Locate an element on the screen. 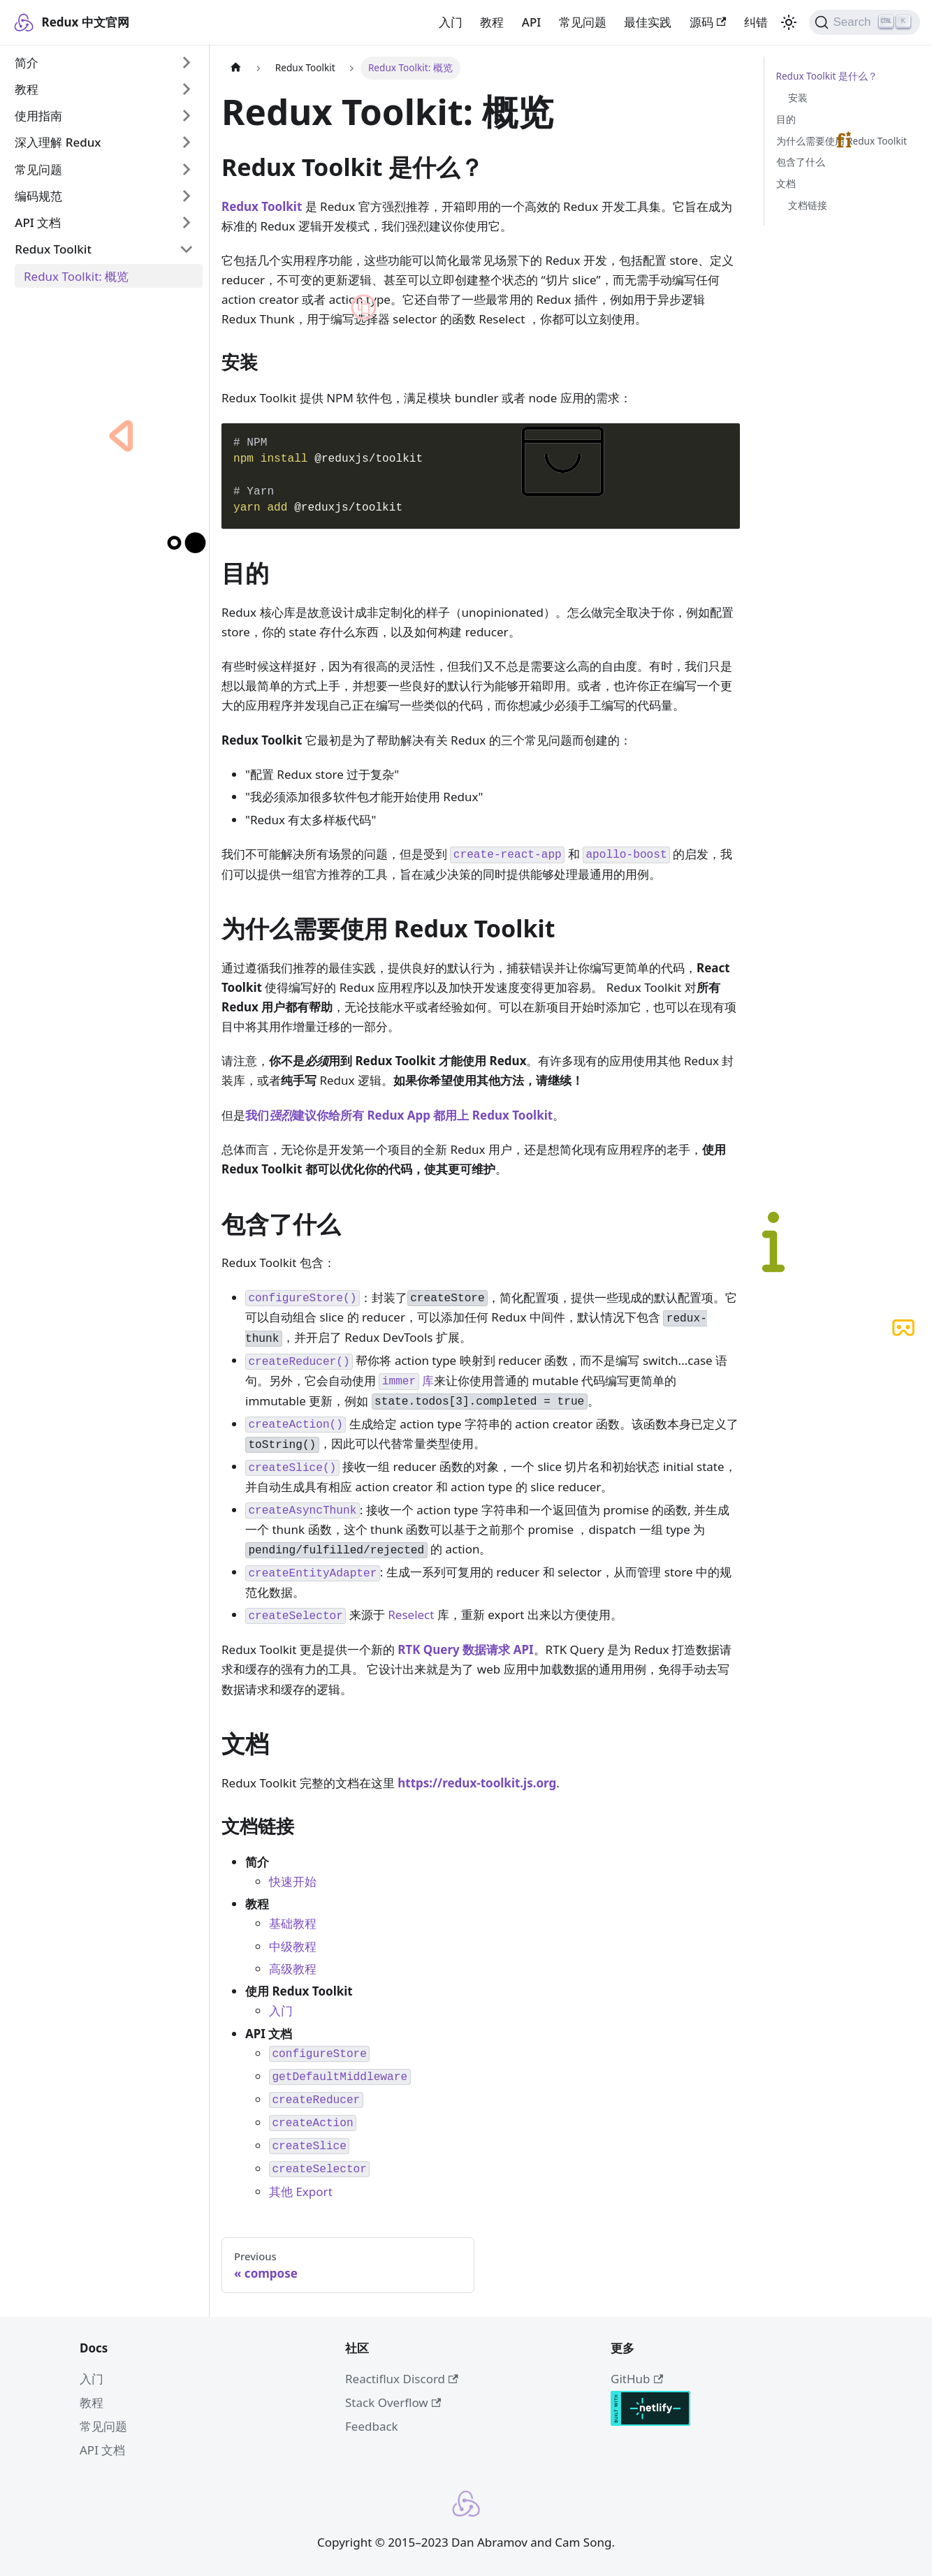 Image resolution: width=932 pixels, height=2576 pixels. indicates content is licensed for sharing under creative commons is located at coordinates (363, 307).